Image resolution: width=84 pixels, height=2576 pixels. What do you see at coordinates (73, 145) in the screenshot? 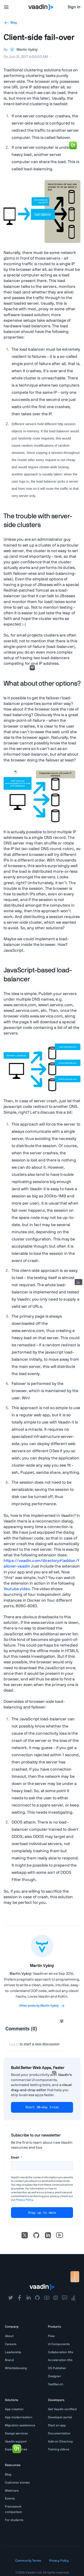
I see `open Qt application framework` at bounding box center [73, 145].